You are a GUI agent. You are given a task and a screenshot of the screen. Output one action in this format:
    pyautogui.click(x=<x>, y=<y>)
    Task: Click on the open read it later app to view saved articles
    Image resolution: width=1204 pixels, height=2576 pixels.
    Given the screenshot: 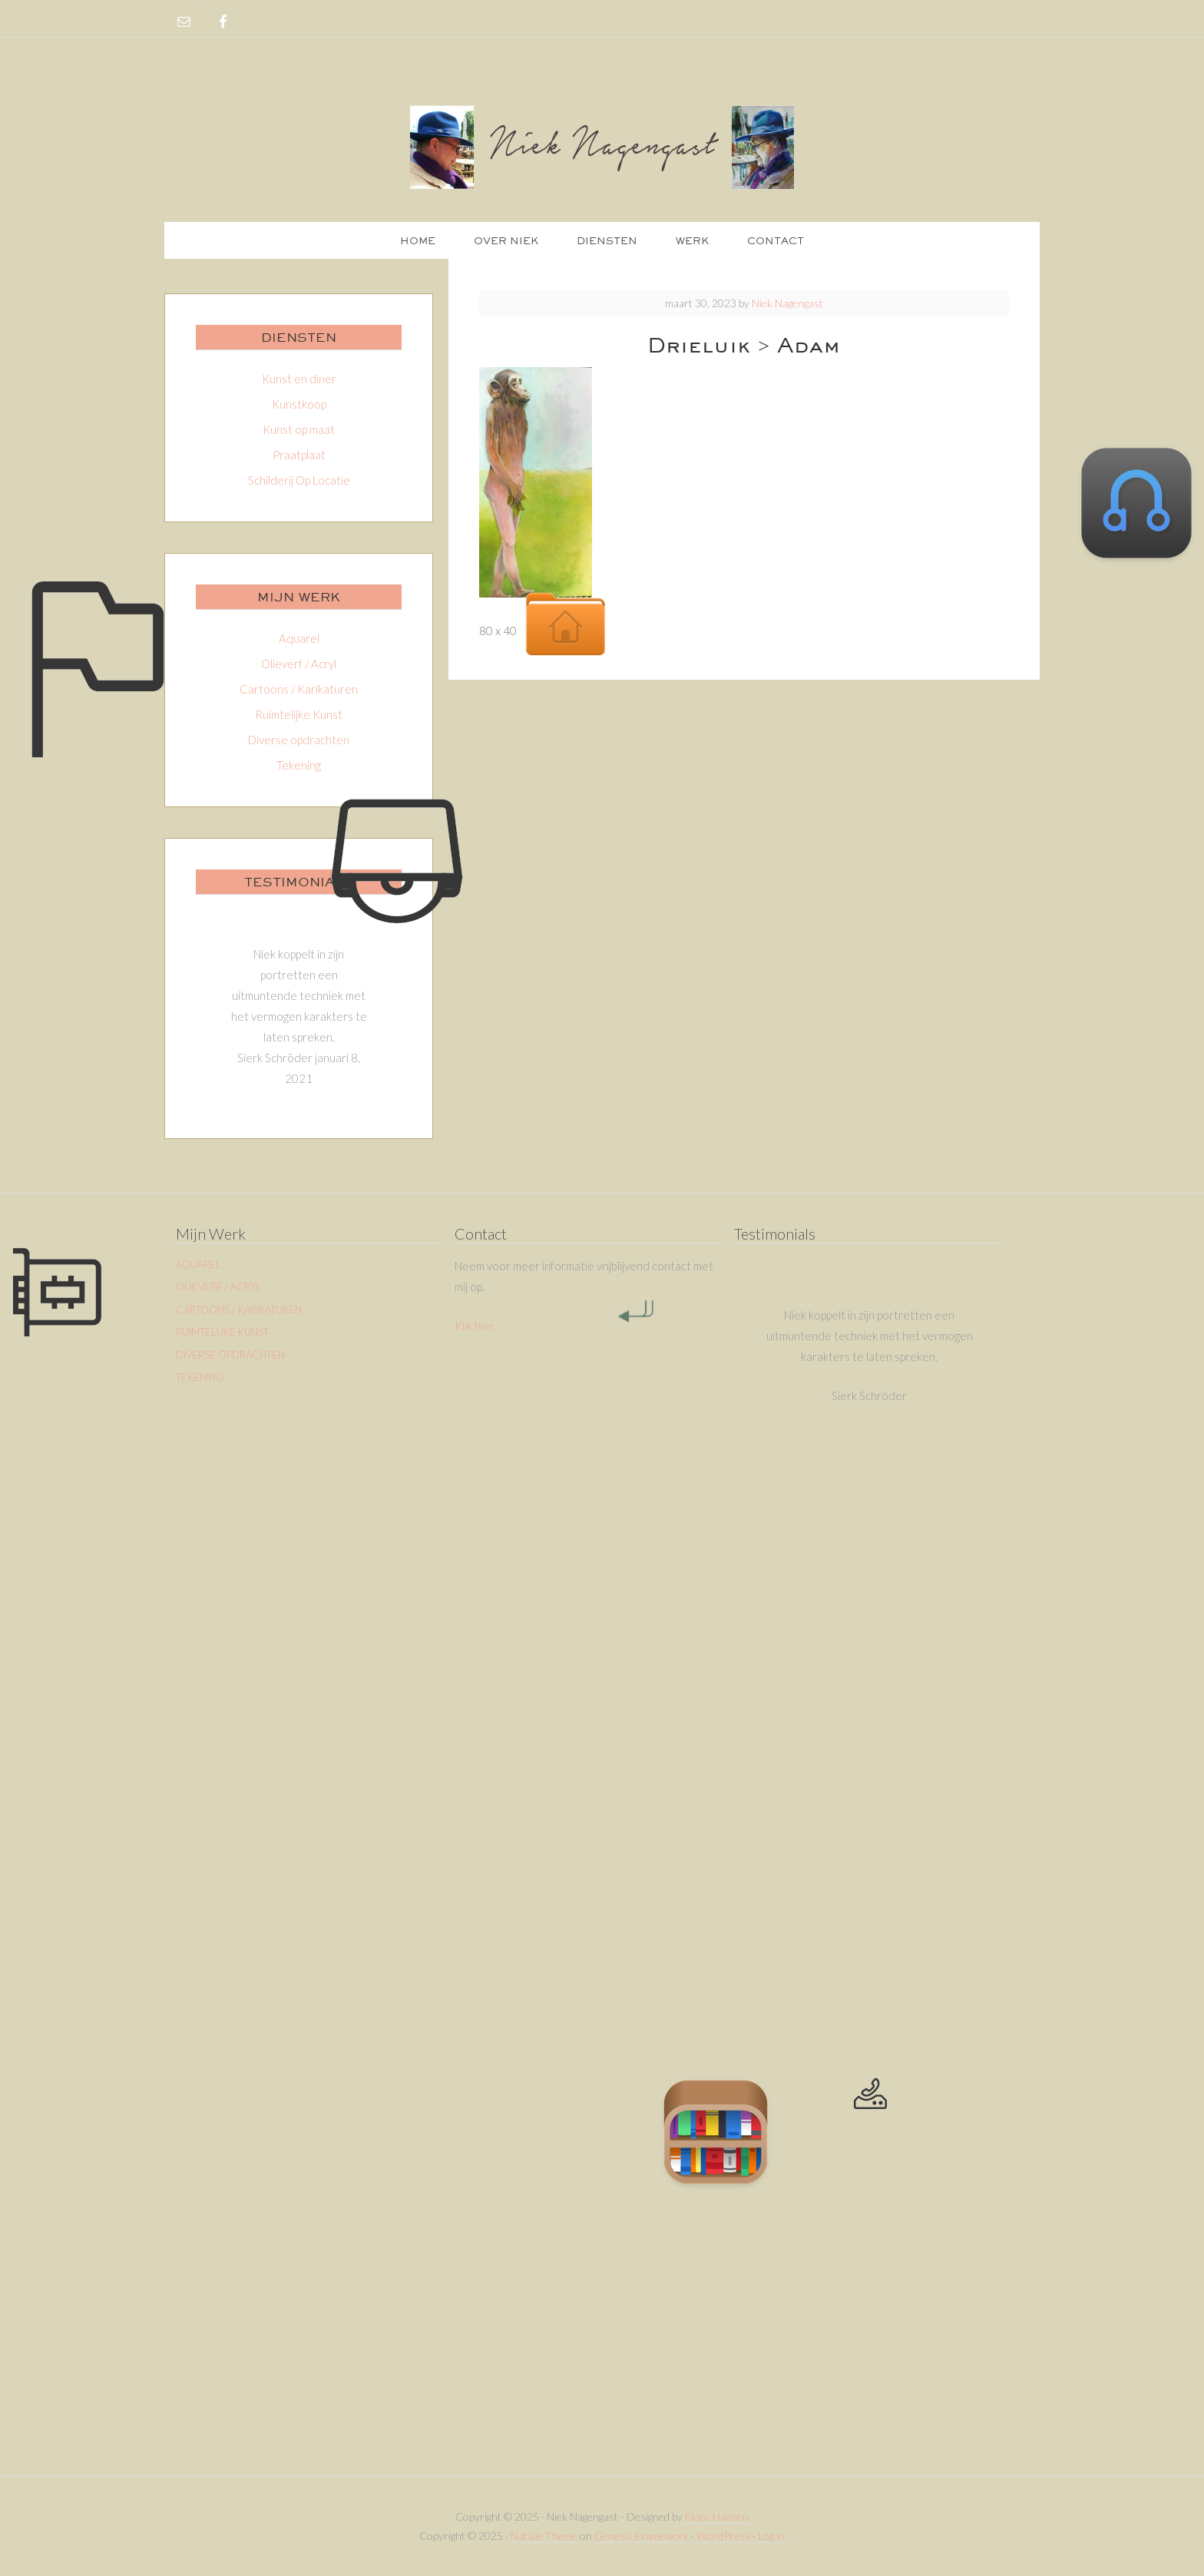 What is the action you would take?
    pyautogui.click(x=716, y=2132)
    